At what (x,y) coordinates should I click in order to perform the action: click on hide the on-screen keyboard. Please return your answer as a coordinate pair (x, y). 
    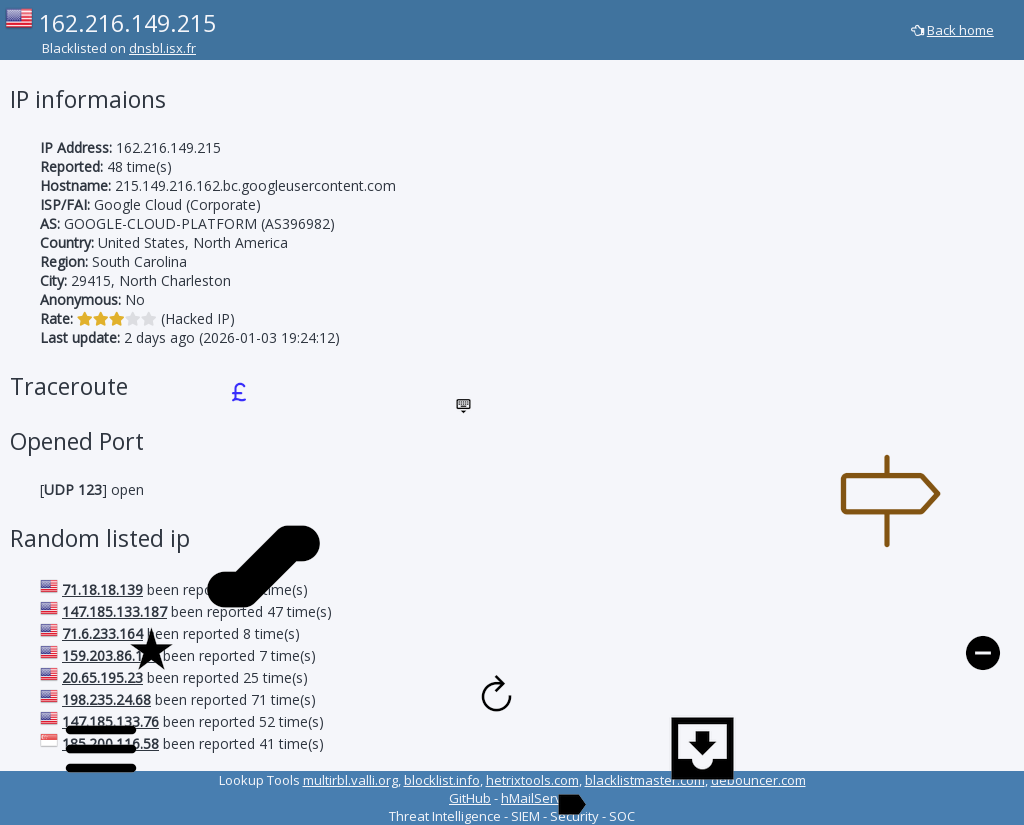
    Looking at the image, I should click on (463, 405).